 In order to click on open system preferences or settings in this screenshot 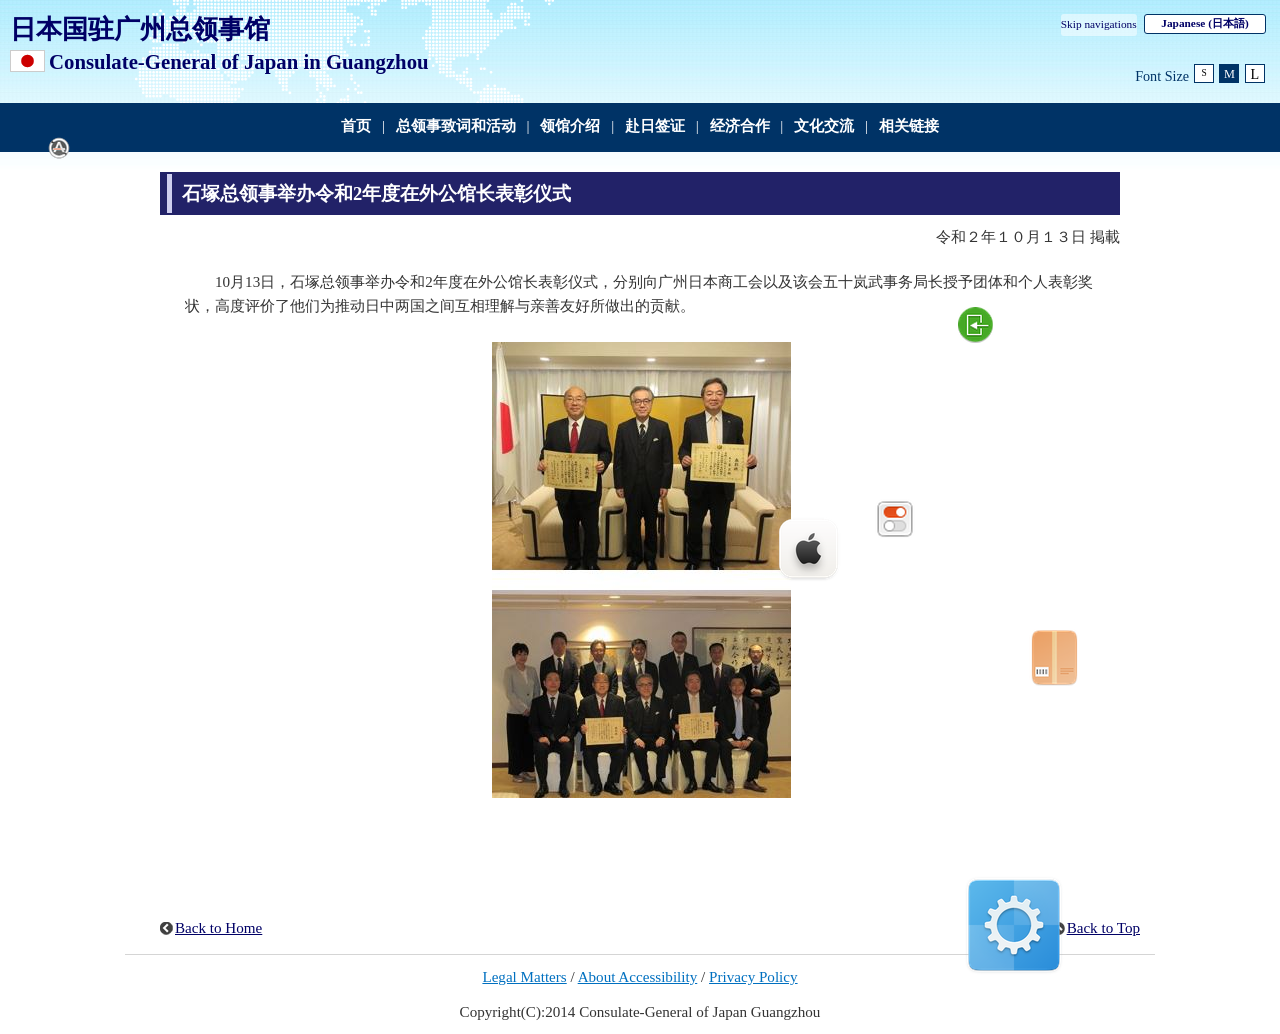, I will do `click(808, 548)`.